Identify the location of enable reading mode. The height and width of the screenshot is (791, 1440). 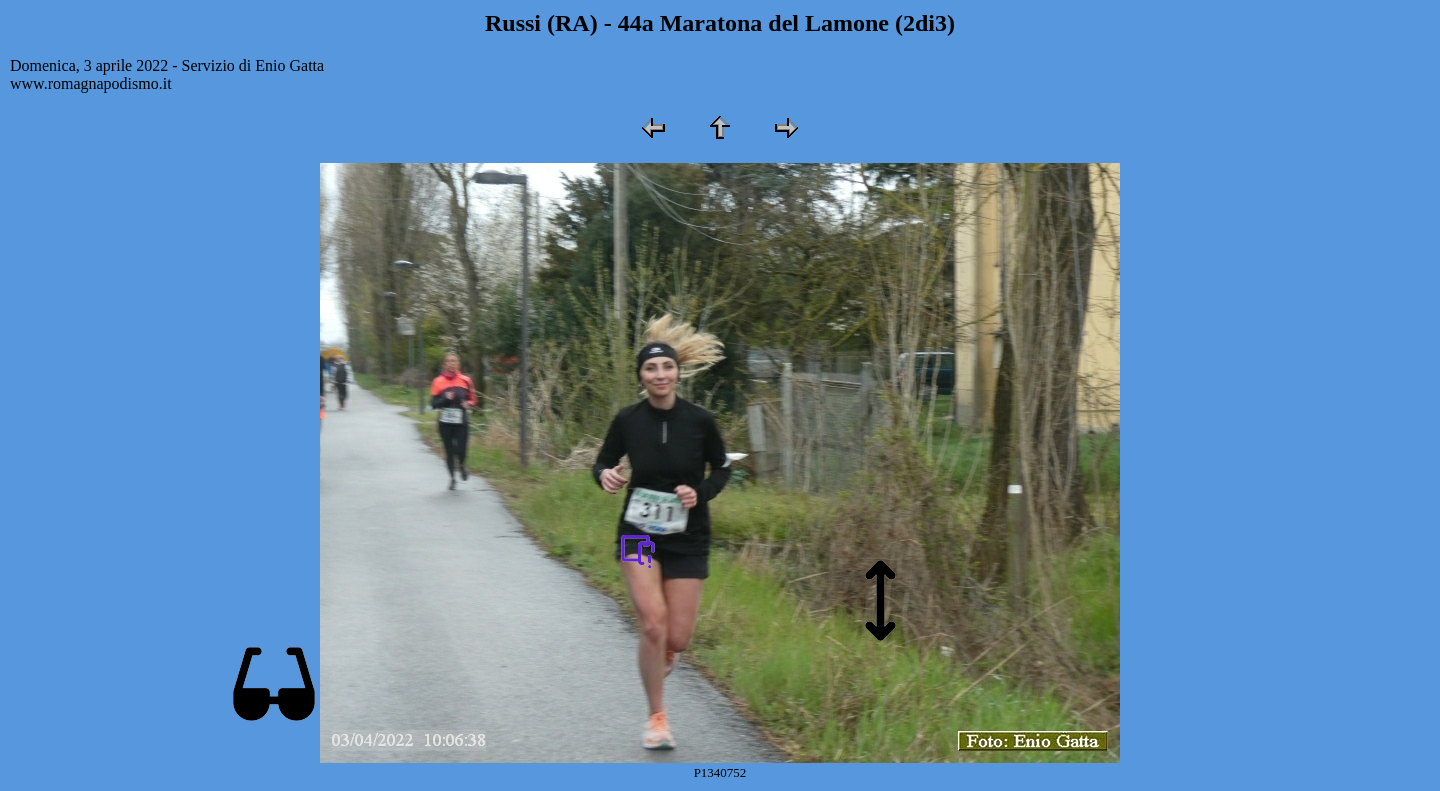
(274, 684).